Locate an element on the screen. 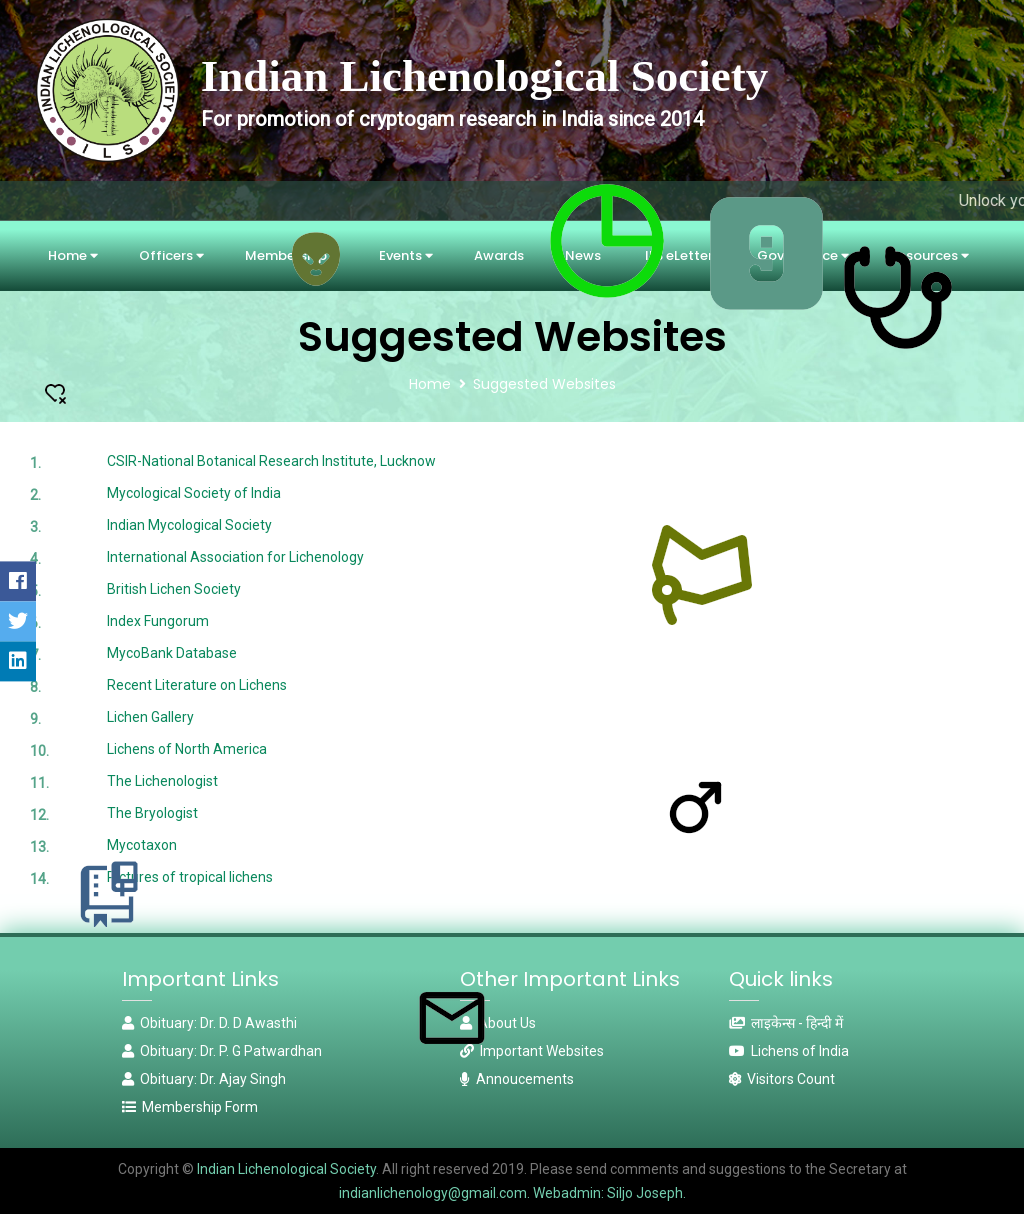  open your email inbox is located at coordinates (452, 1018).